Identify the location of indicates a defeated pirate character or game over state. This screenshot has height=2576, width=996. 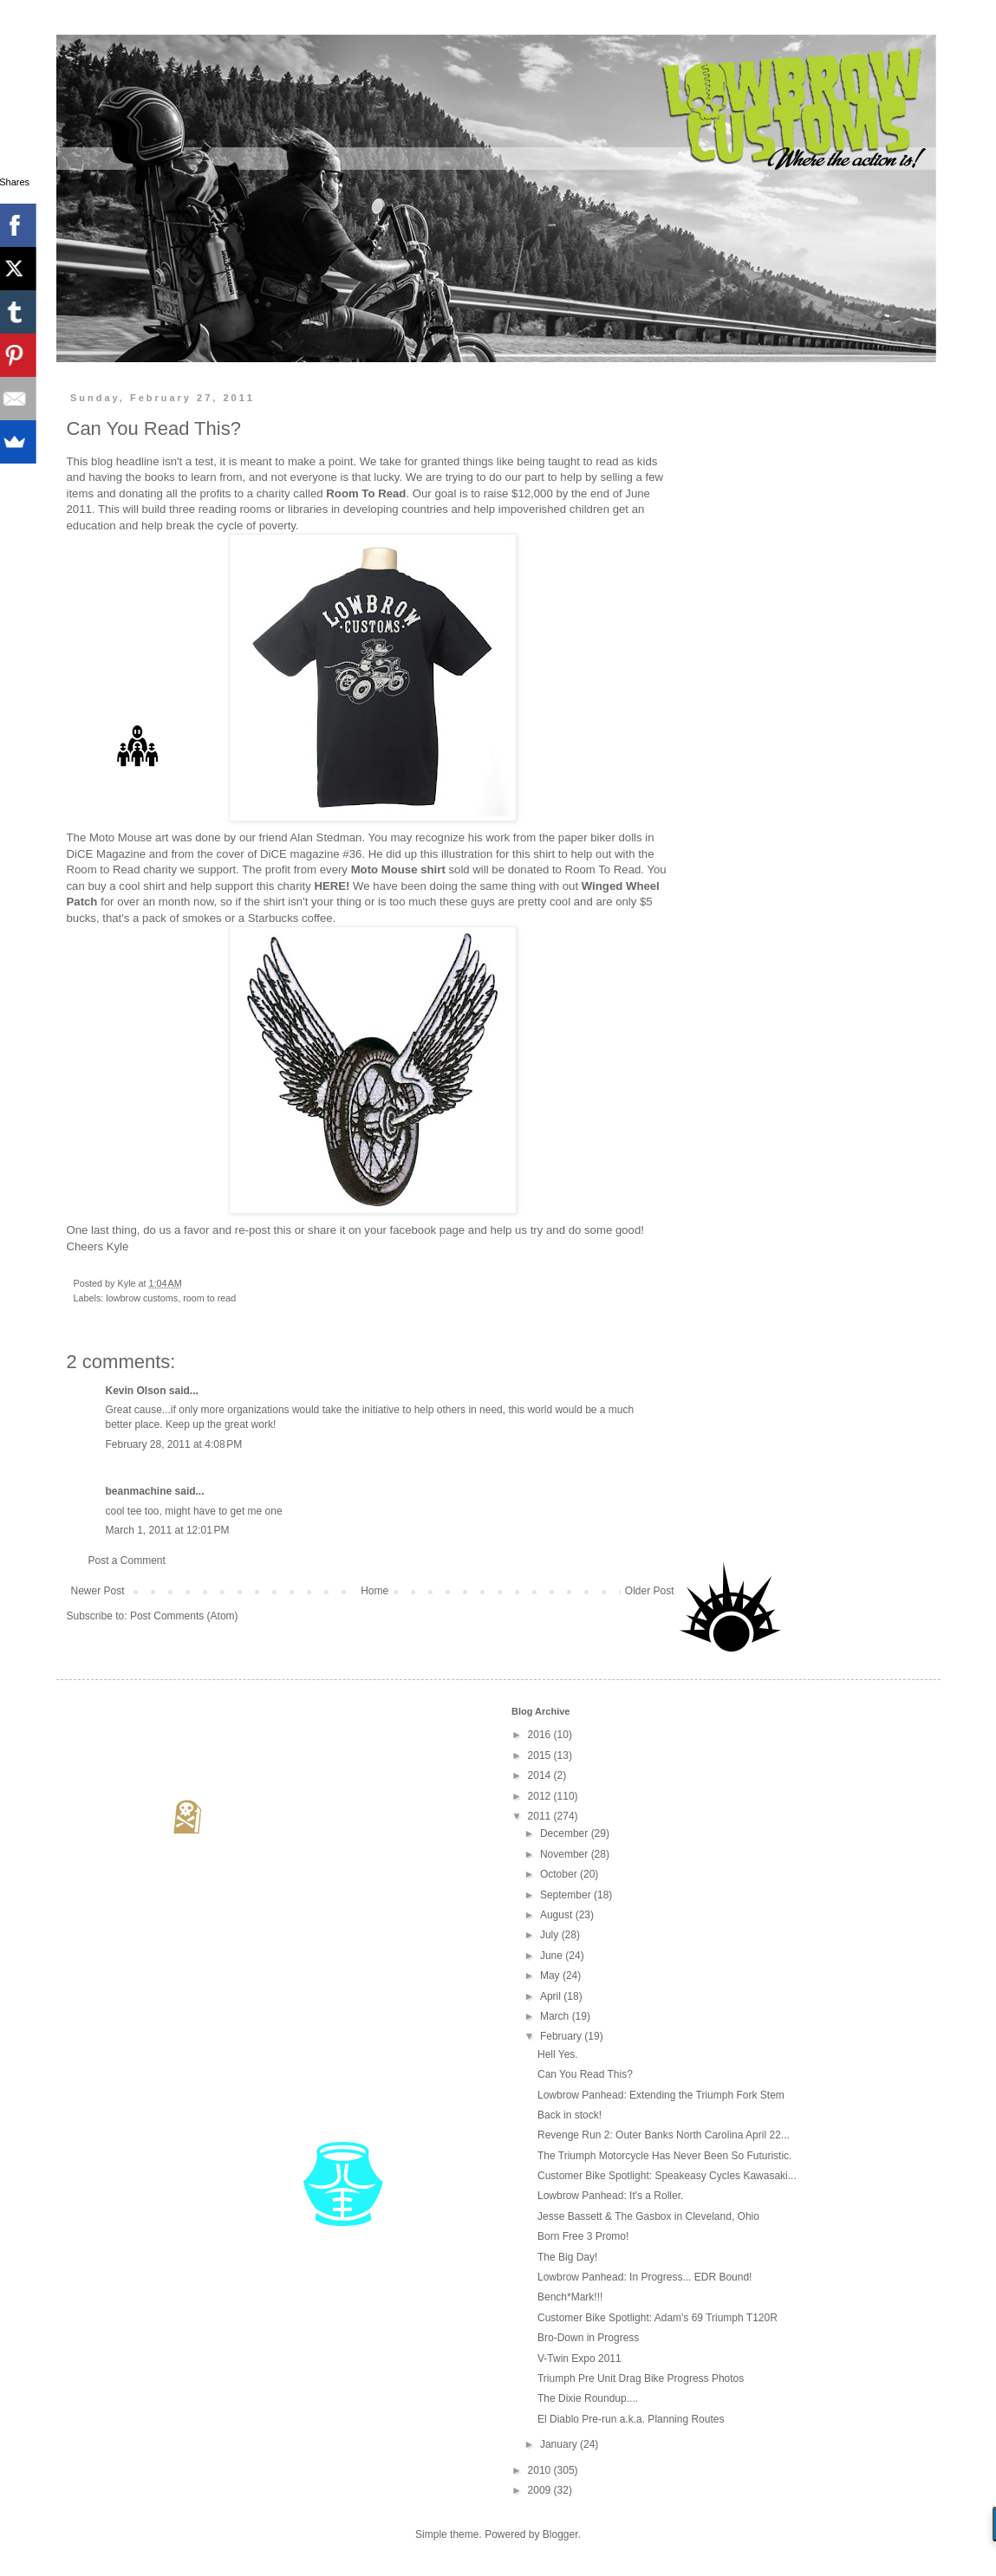
(186, 1817).